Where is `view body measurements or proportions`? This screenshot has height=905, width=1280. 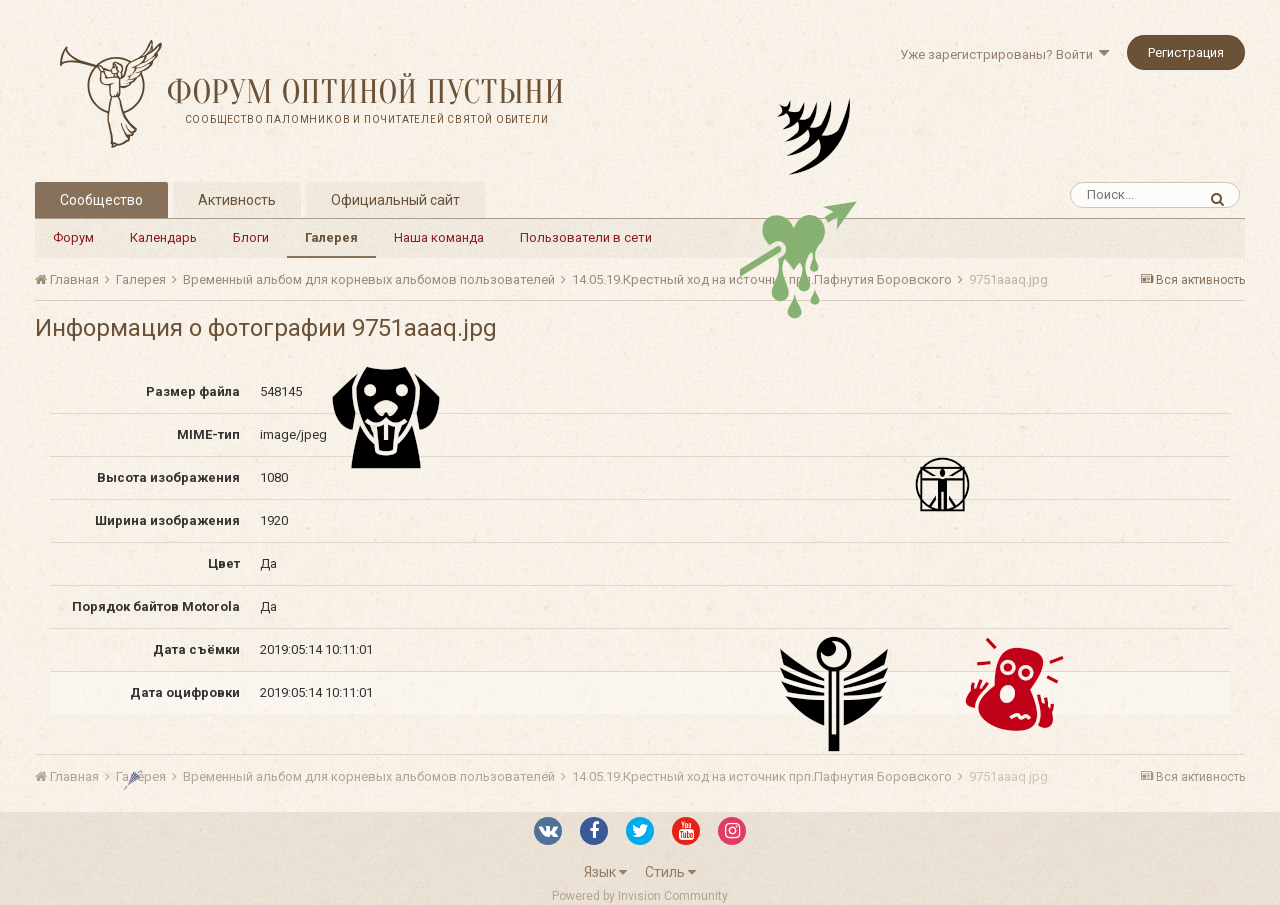 view body measurements or proportions is located at coordinates (942, 484).